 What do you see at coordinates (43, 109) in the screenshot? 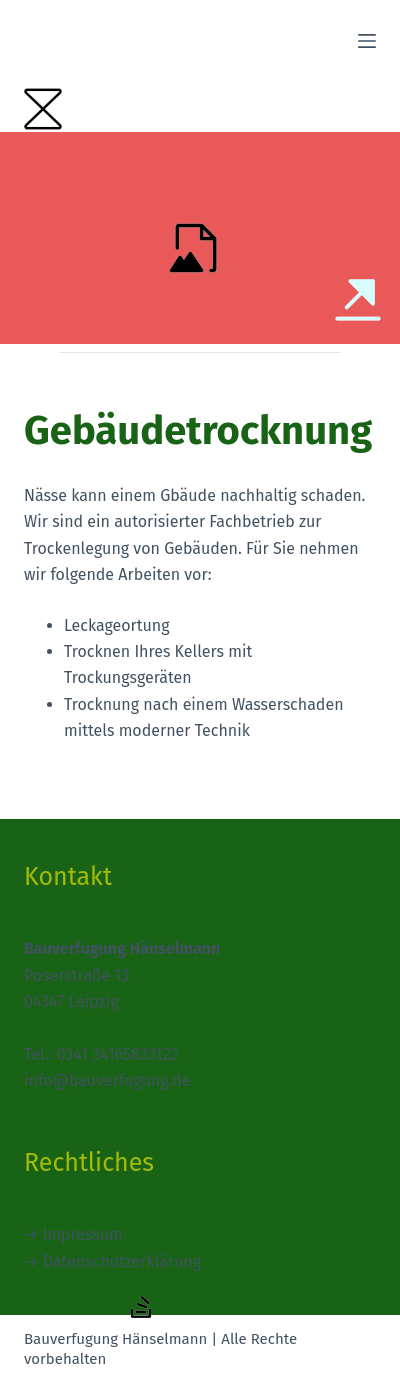
I see `indicates loading or processing in progress` at bounding box center [43, 109].